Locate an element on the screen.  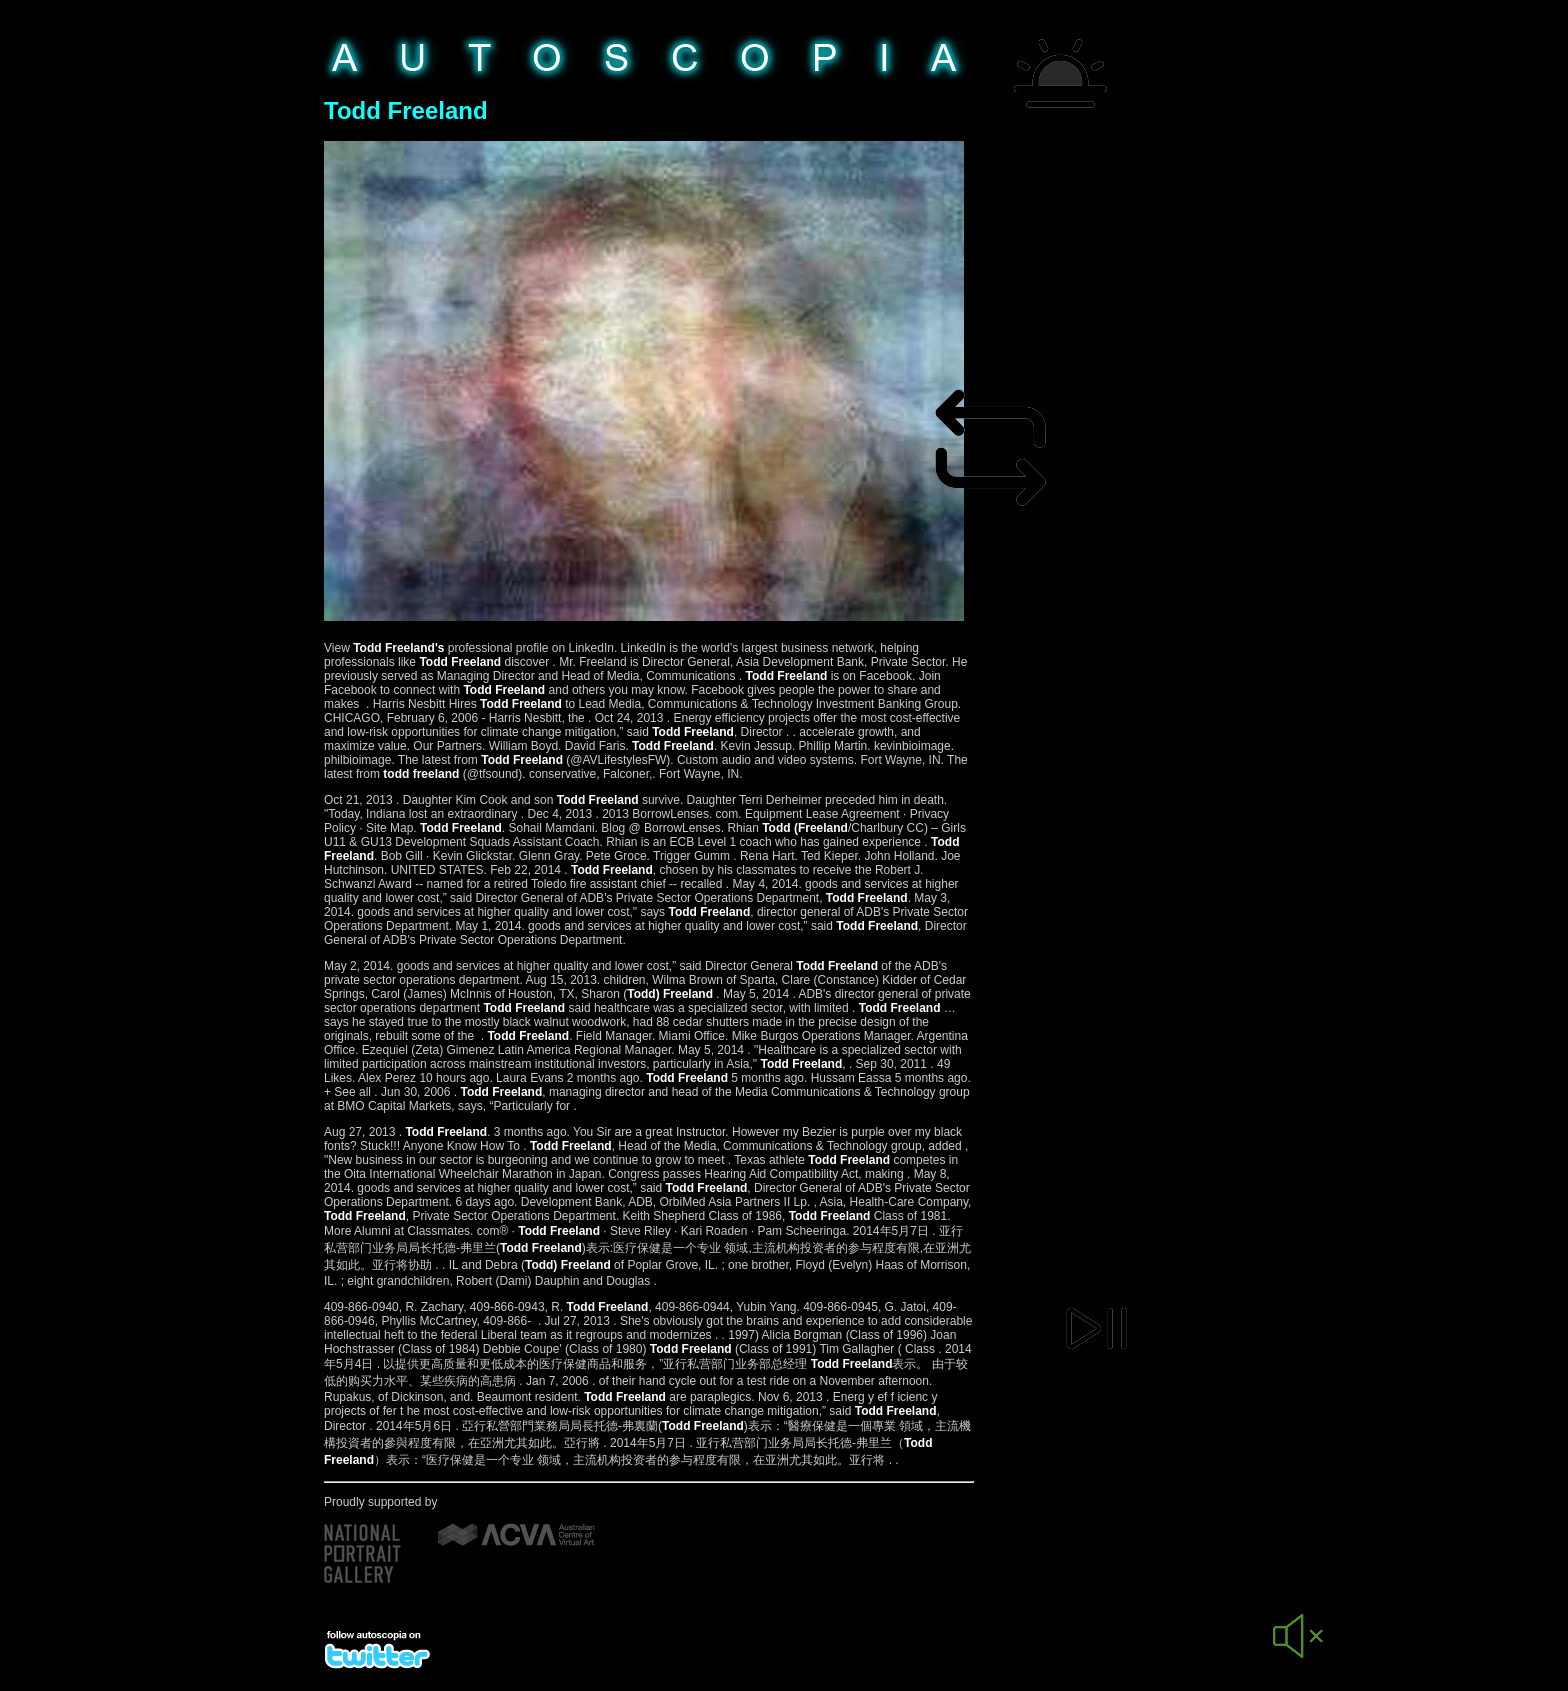
mute audio or sound is located at coordinates (1297, 1636).